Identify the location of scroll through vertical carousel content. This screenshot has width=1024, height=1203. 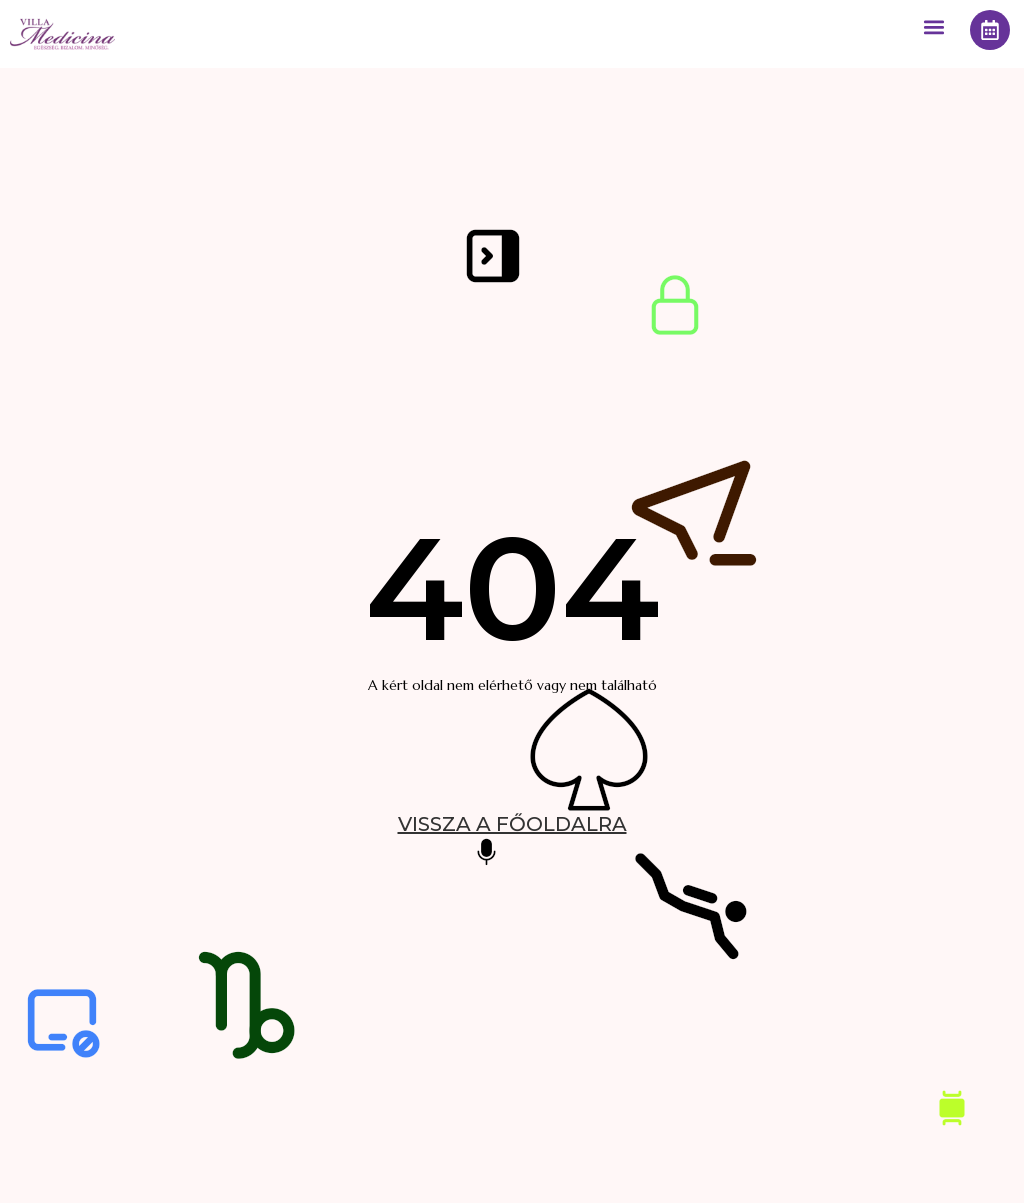
(952, 1108).